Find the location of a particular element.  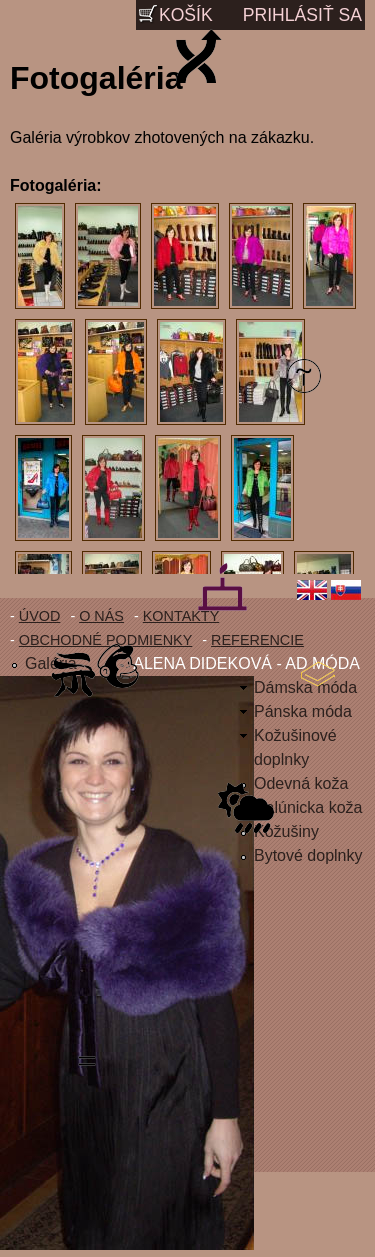

indicates equality or balance between values is located at coordinates (87, 1061).